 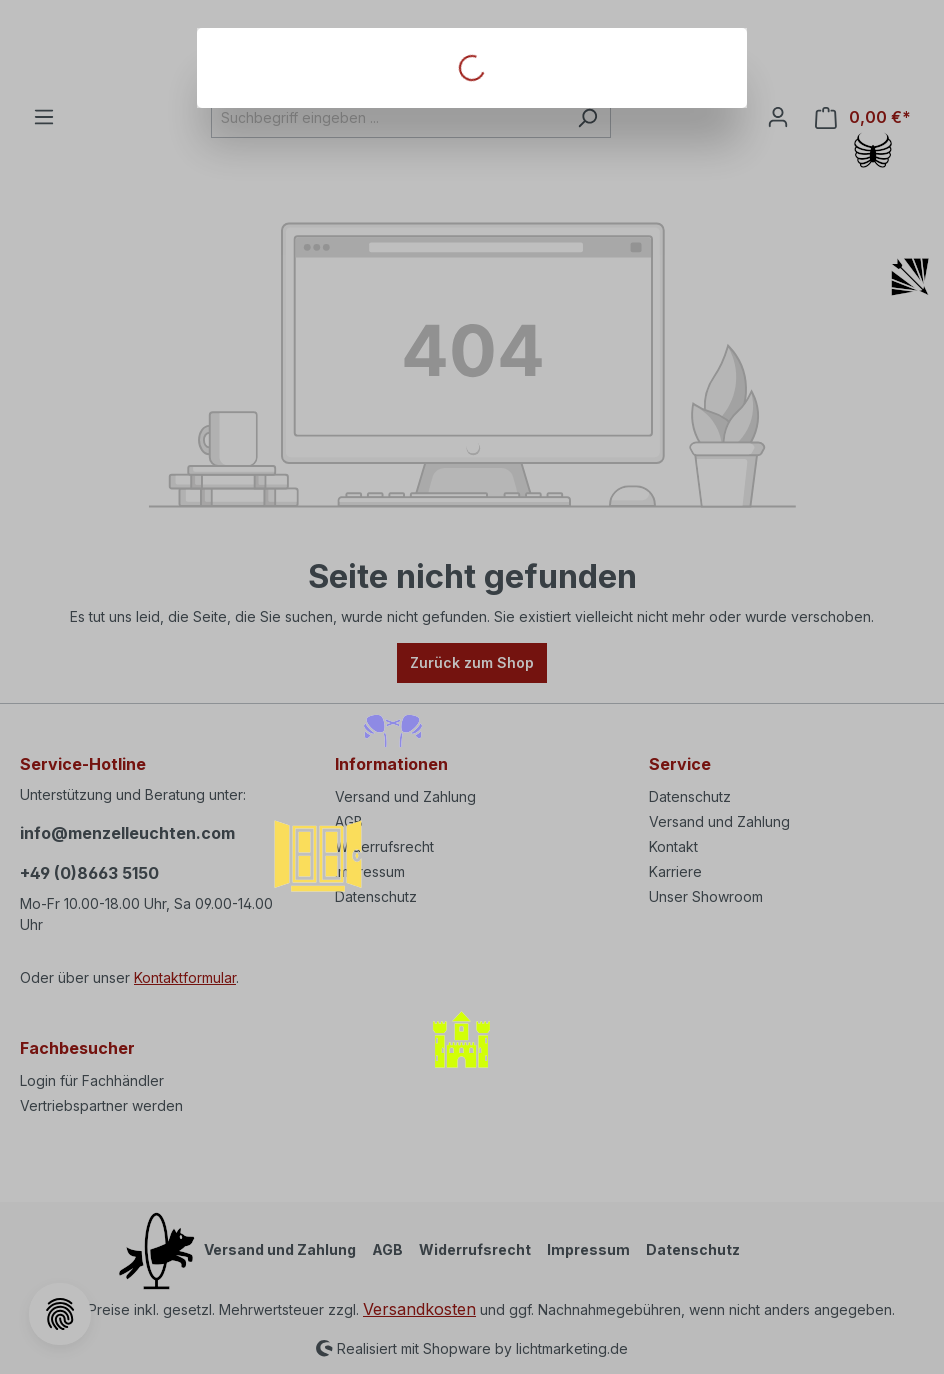 I want to click on activate piercing or armor-penetrating attack, so click(x=910, y=277).